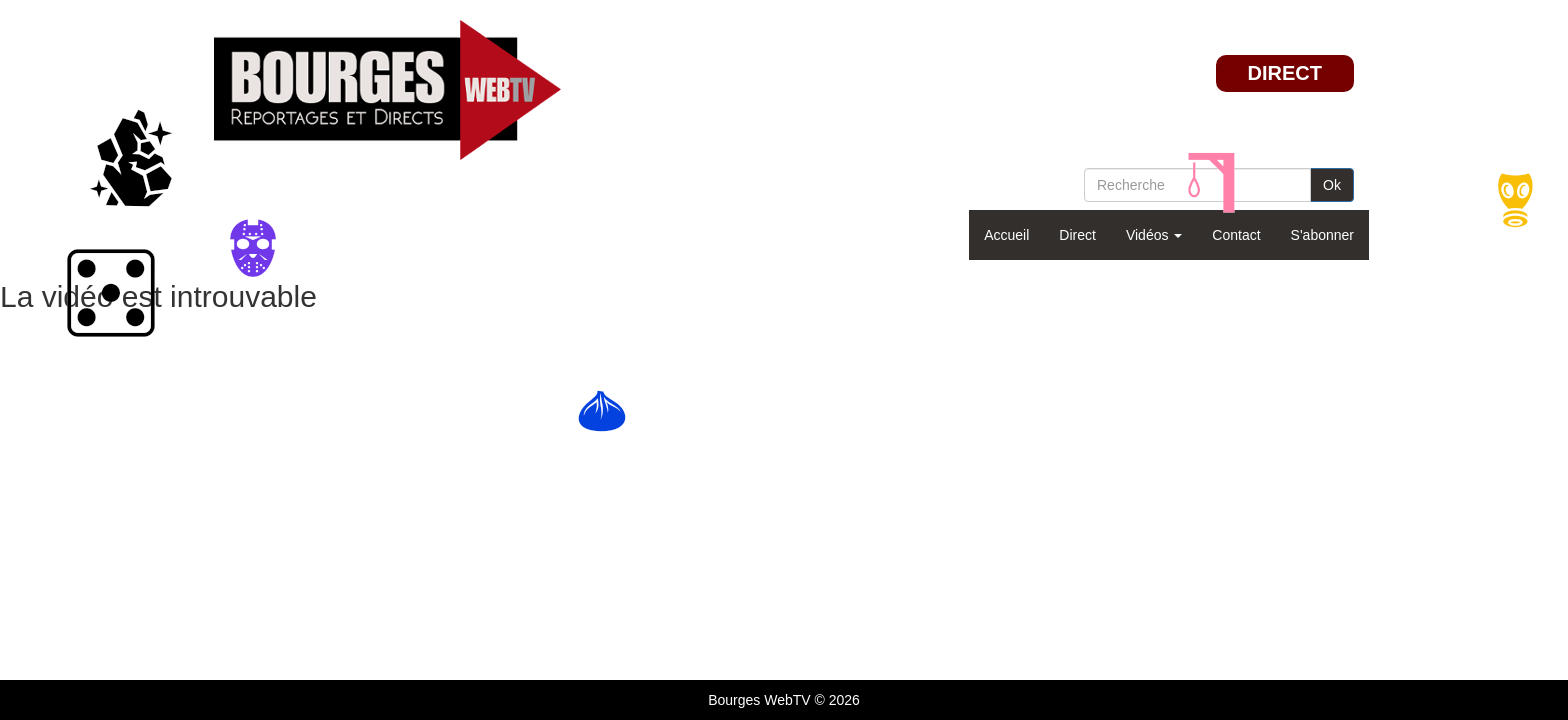  Describe the element at coordinates (111, 293) in the screenshot. I see `roll the dice or take a random action` at that location.